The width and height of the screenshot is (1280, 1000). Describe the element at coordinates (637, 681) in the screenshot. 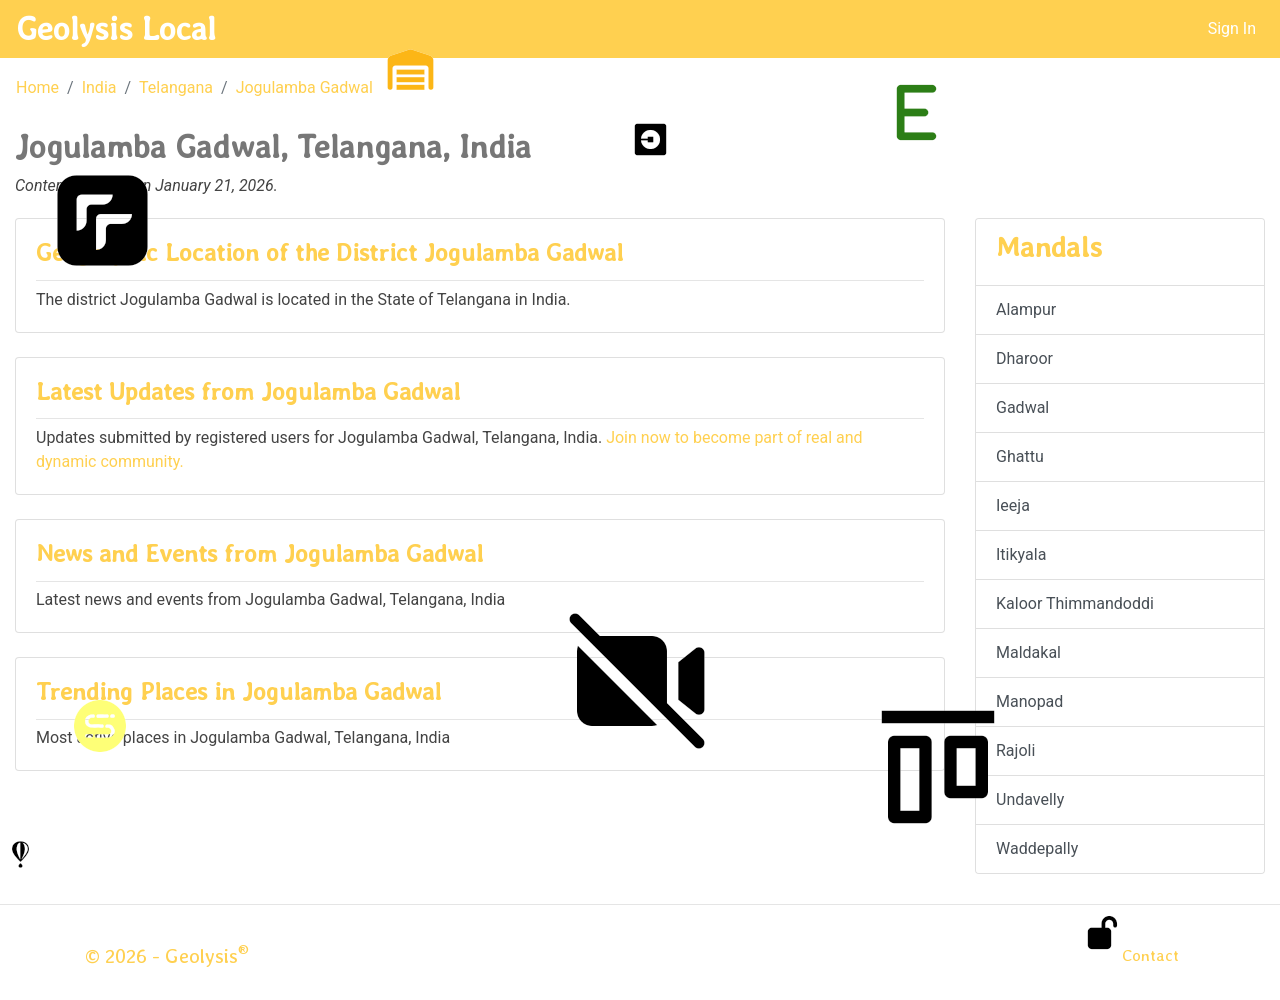

I see `turn off camera or disable video` at that location.